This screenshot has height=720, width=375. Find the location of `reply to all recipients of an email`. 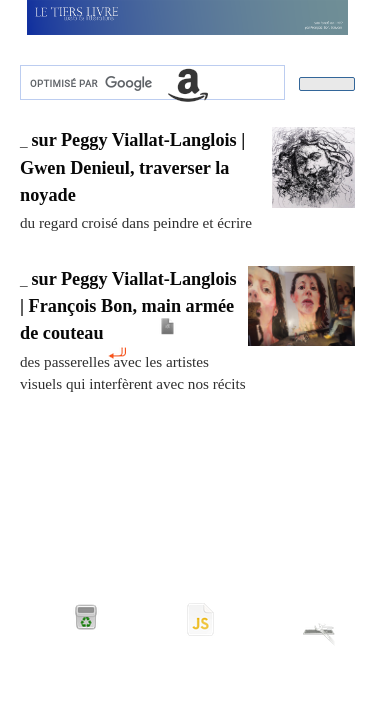

reply to all recipients of an email is located at coordinates (117, 352).